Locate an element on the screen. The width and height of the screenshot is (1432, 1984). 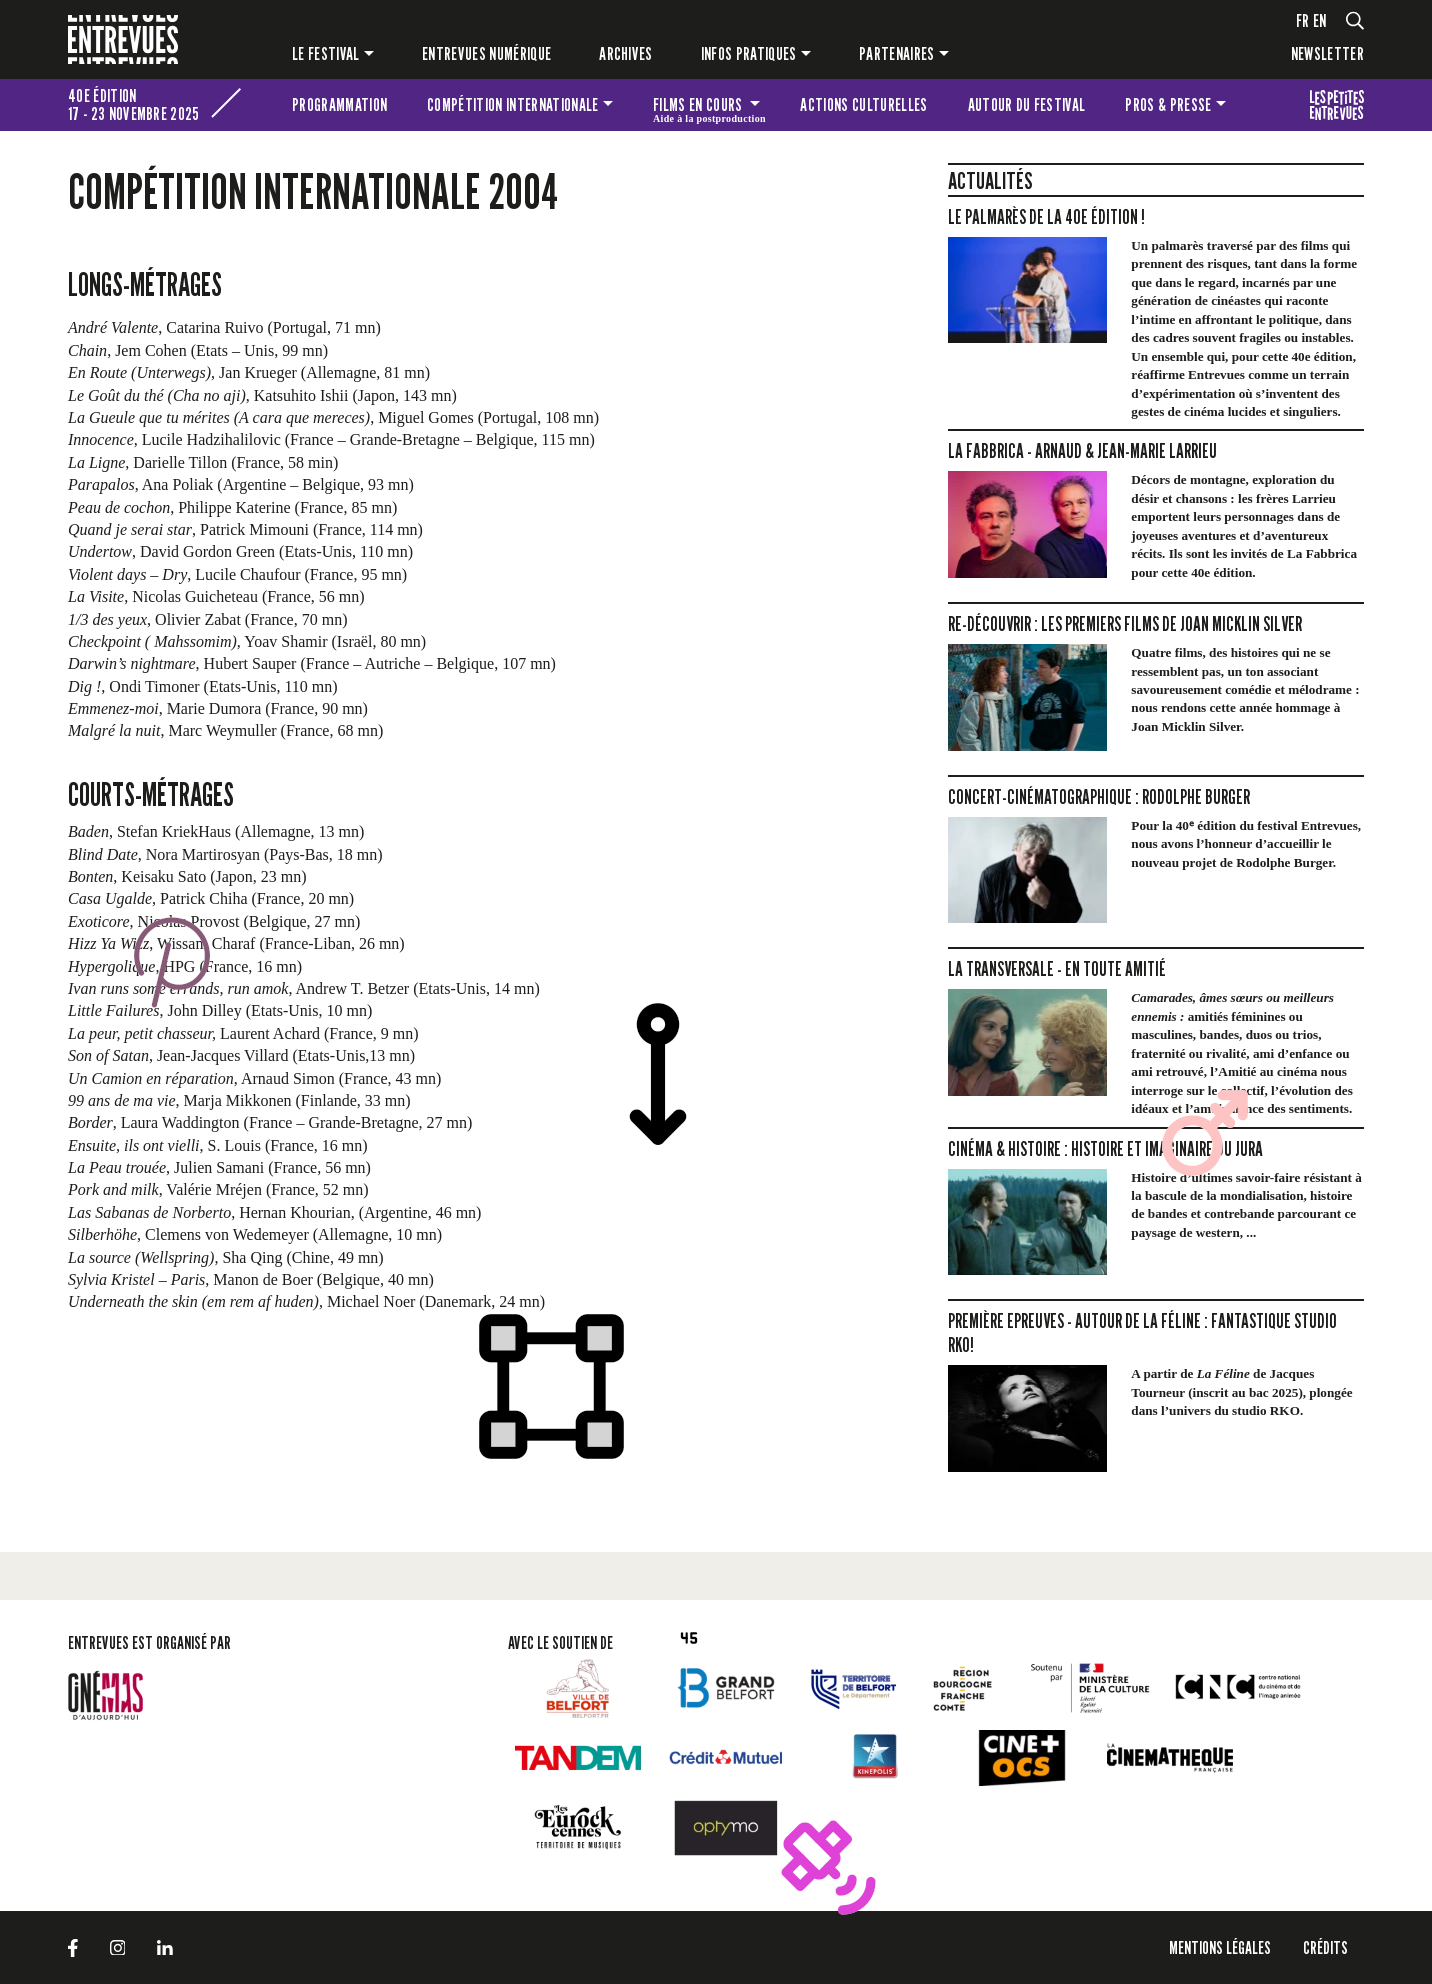
open Pinterest app is located at coordinates (168, 962).